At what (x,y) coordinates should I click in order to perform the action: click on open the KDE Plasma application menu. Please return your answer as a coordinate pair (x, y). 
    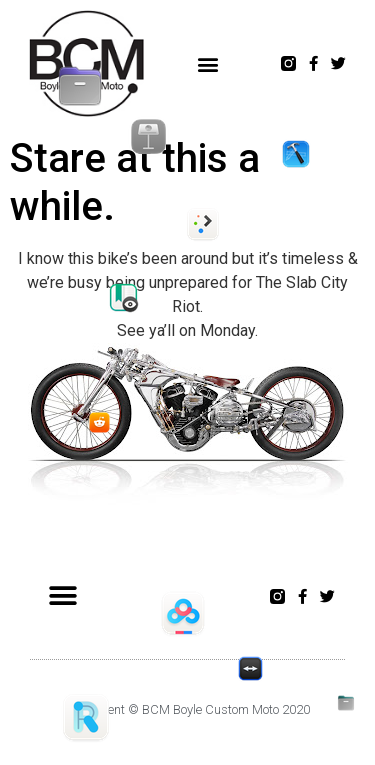
    Looking at the image, I should click on (203, 224).